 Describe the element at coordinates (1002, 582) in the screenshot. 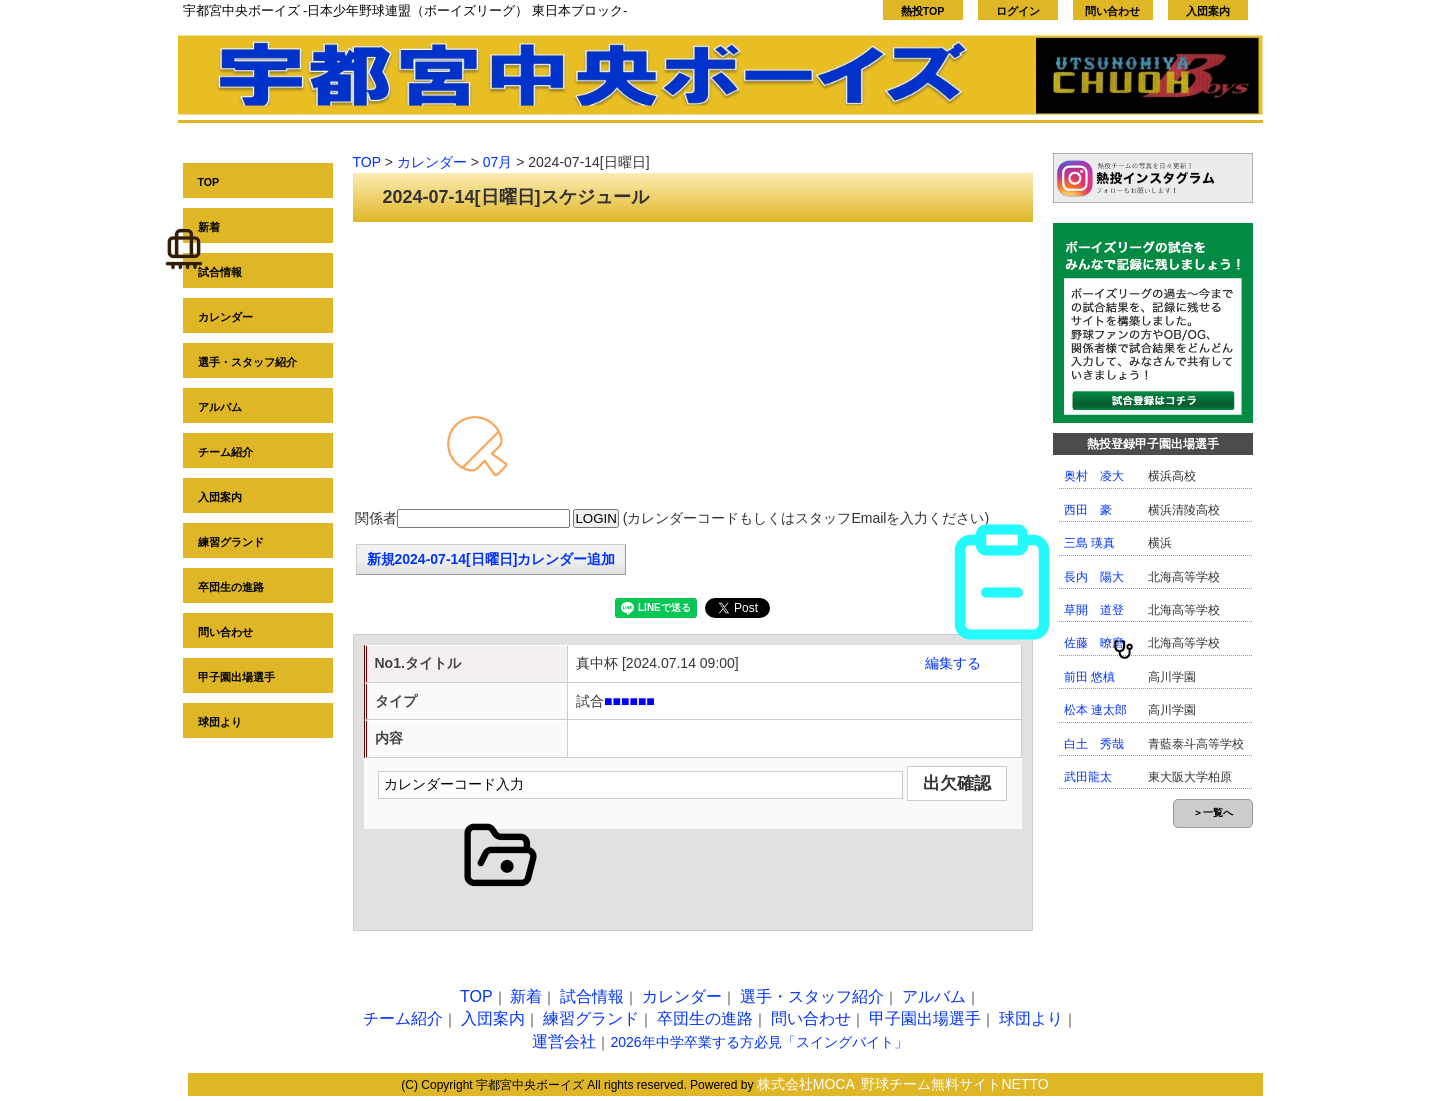

I see `remove an item from the clipboard` at that location.